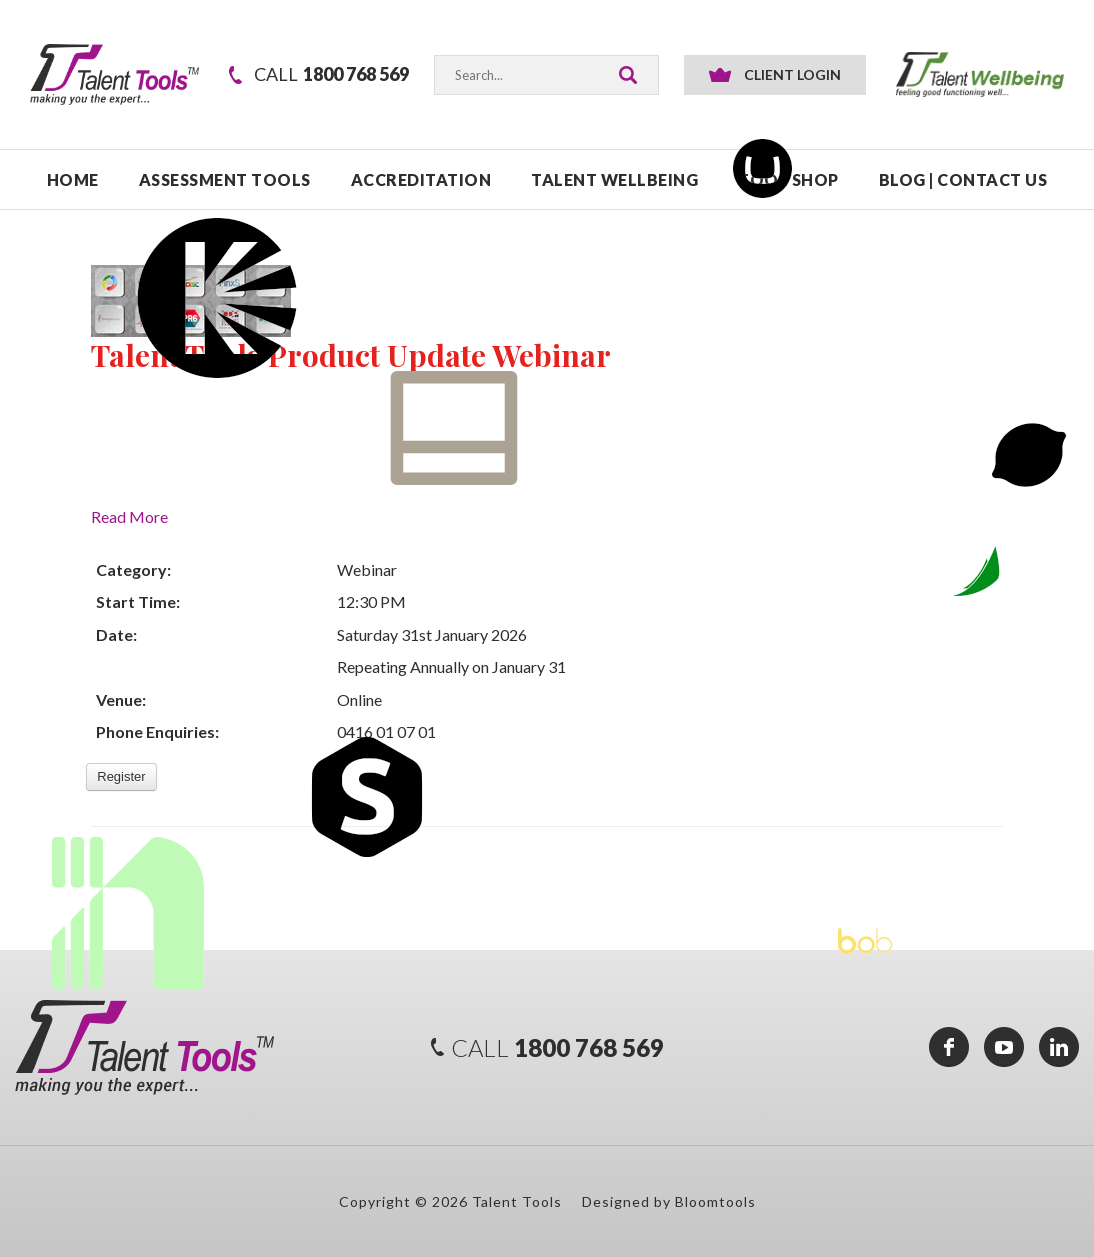  I want to click on spinnaker continuous delivery platform logo, so click(976, 571).